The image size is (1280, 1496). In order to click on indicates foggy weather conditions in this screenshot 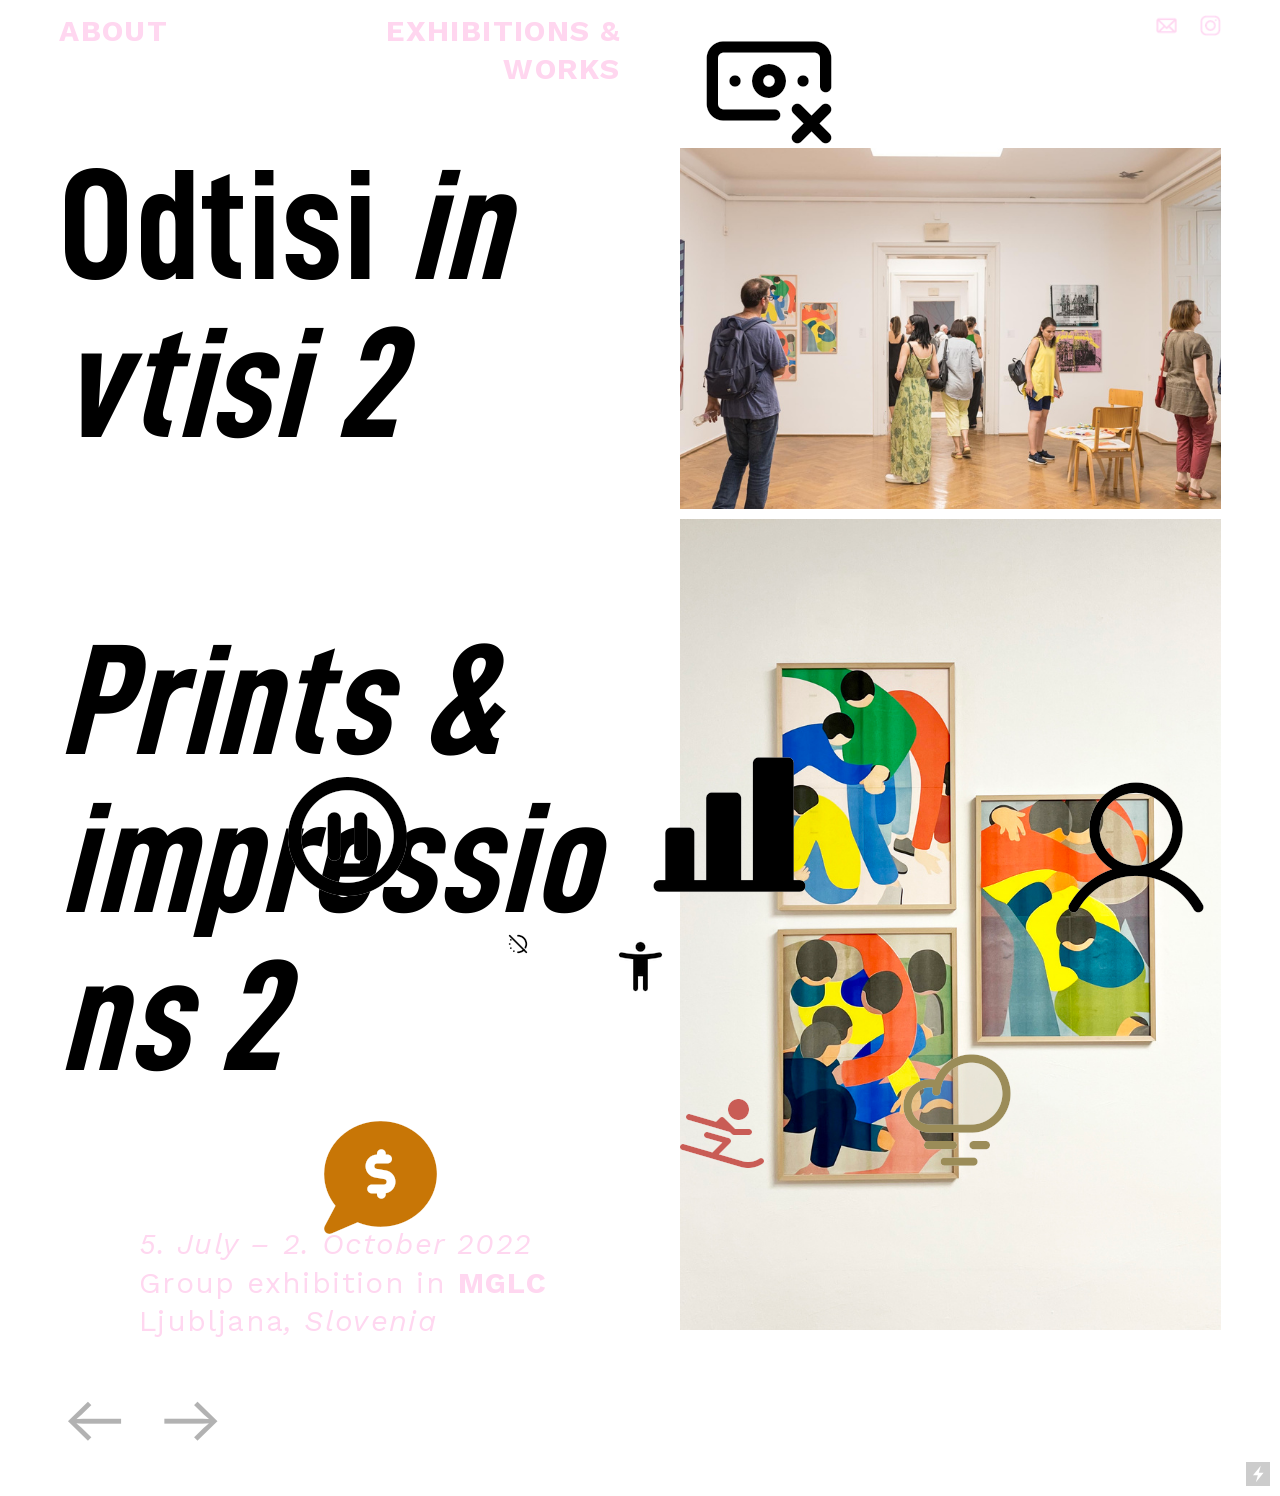, I will do `click(957, 1108)`.